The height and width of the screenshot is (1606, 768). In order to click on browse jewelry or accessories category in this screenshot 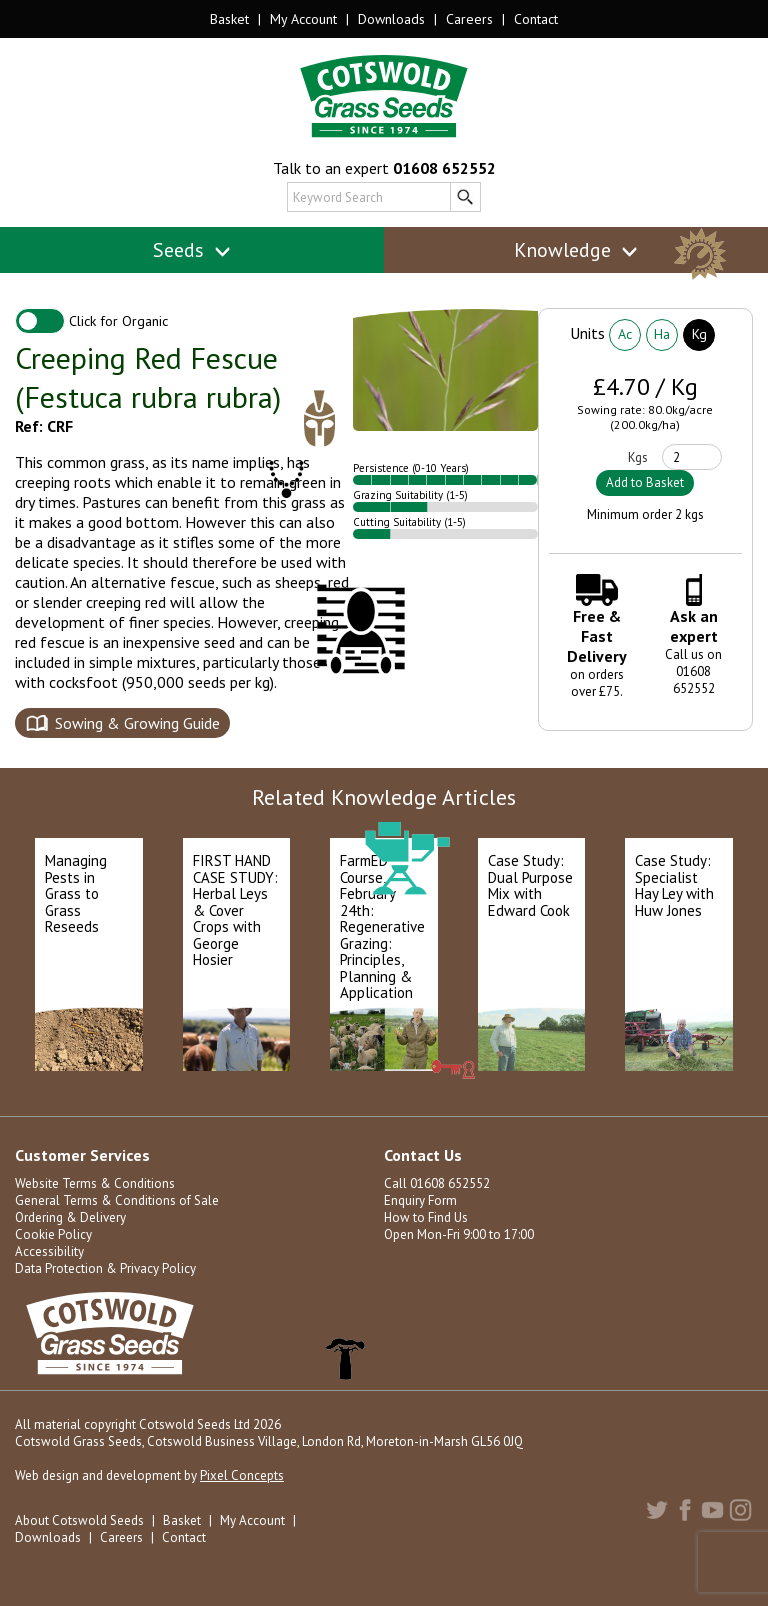, I will do `click(286, 479)`.